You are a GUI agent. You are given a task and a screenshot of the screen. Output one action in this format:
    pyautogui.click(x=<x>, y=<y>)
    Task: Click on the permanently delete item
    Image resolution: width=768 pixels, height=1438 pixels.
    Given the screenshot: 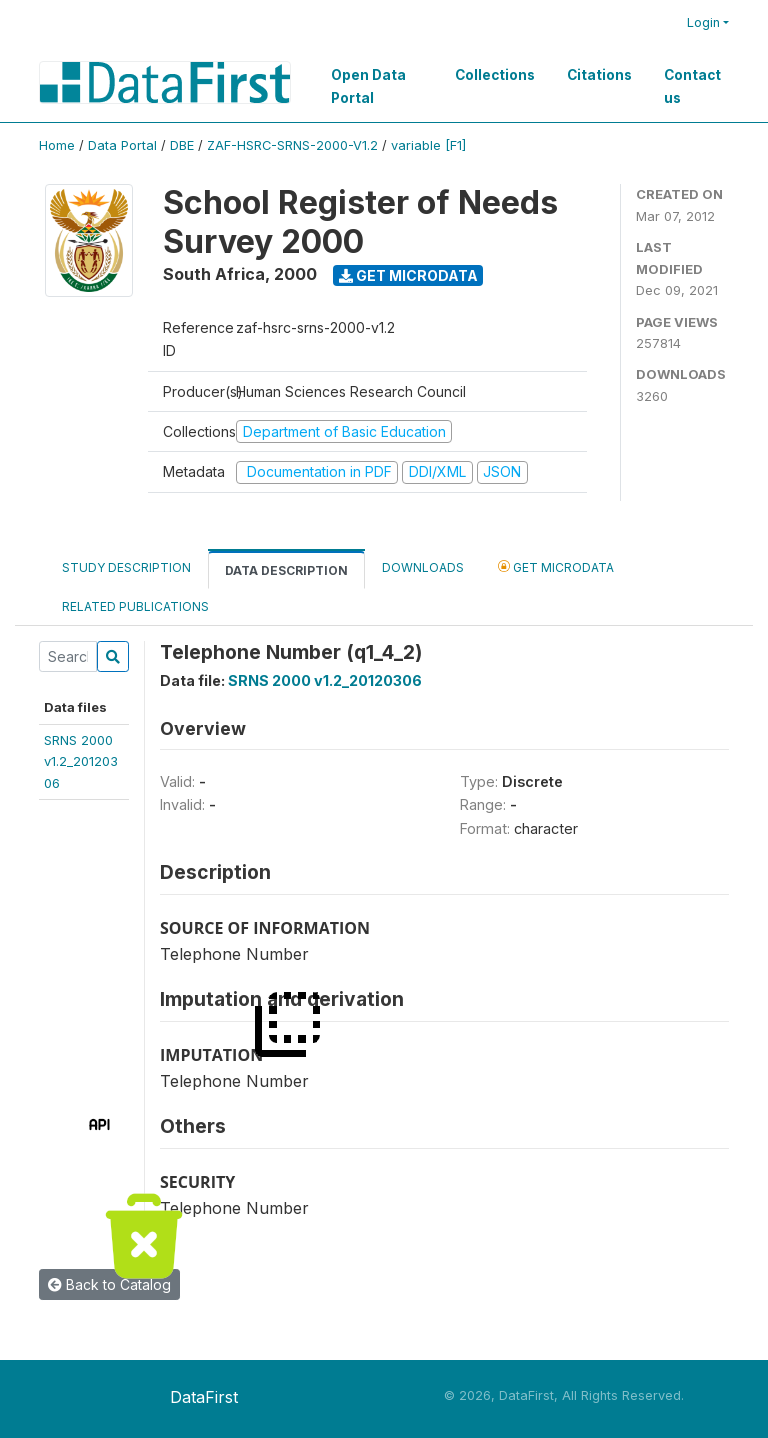 What is the action you would take?
    pyautogui.click(x=144, y=1236)
    